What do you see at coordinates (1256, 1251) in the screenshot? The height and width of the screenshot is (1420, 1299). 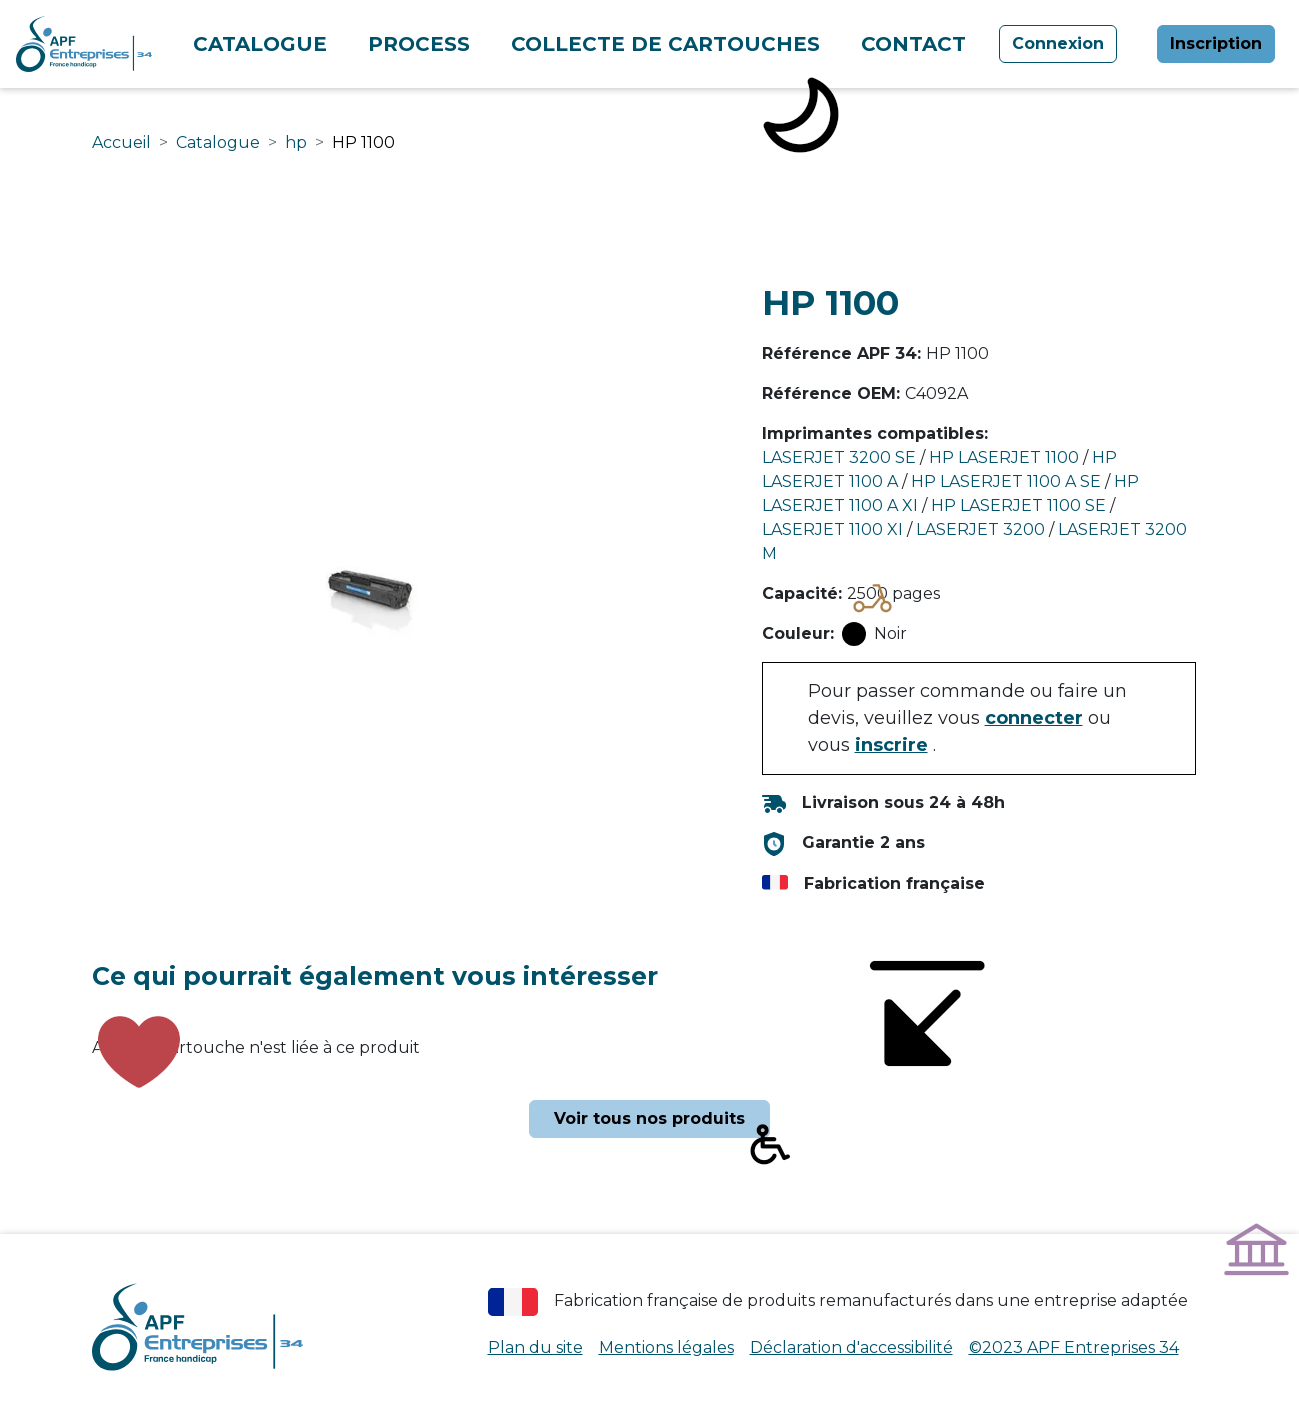 I see `access banking or financial services` at bounding box center [1256, 1251].